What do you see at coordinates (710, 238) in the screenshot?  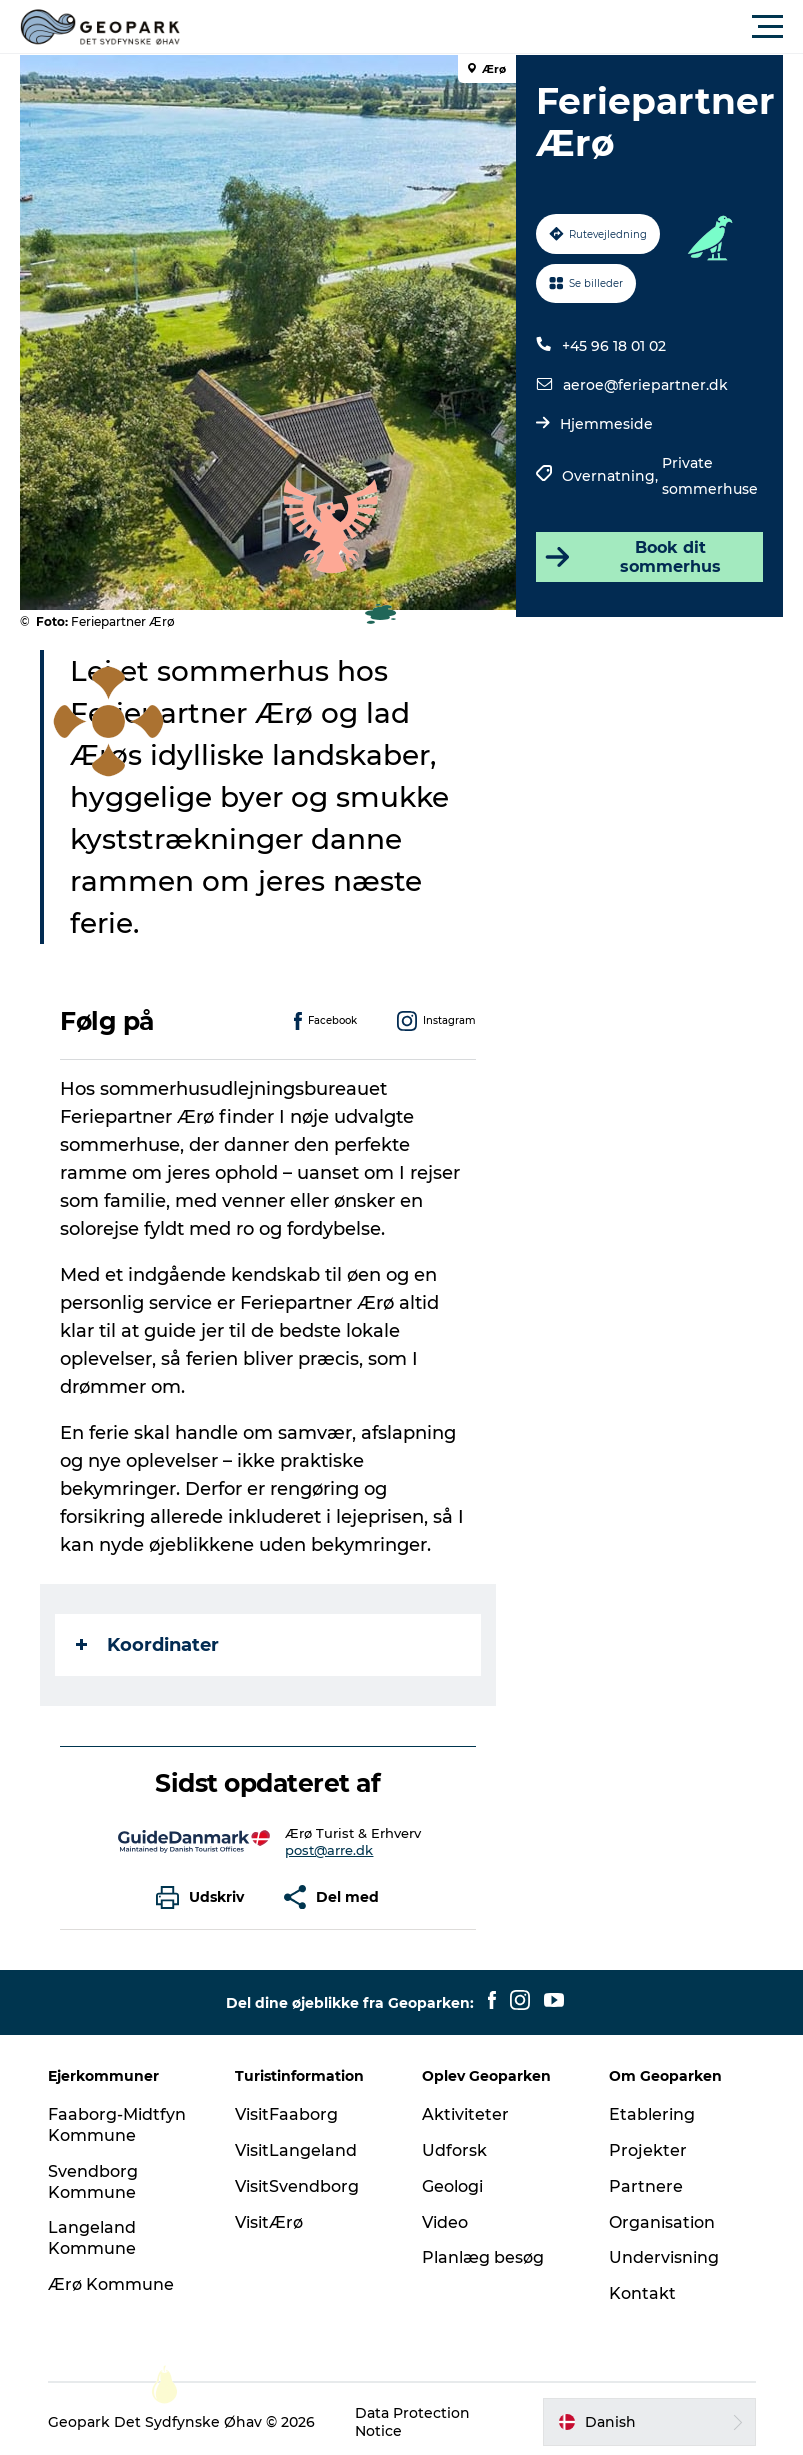 I see `egyptian-themed game element or character` at bounding box center [710, 238].